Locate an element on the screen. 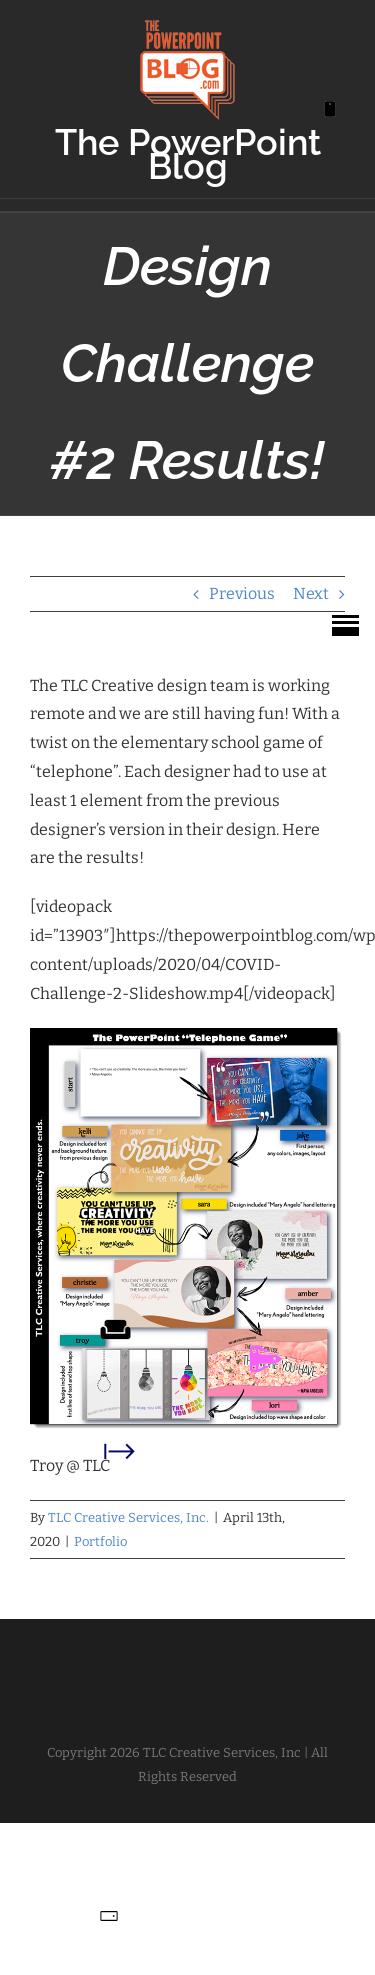 The image size is (375, 1975). split view horizontally is located at coordinates (345, 625).